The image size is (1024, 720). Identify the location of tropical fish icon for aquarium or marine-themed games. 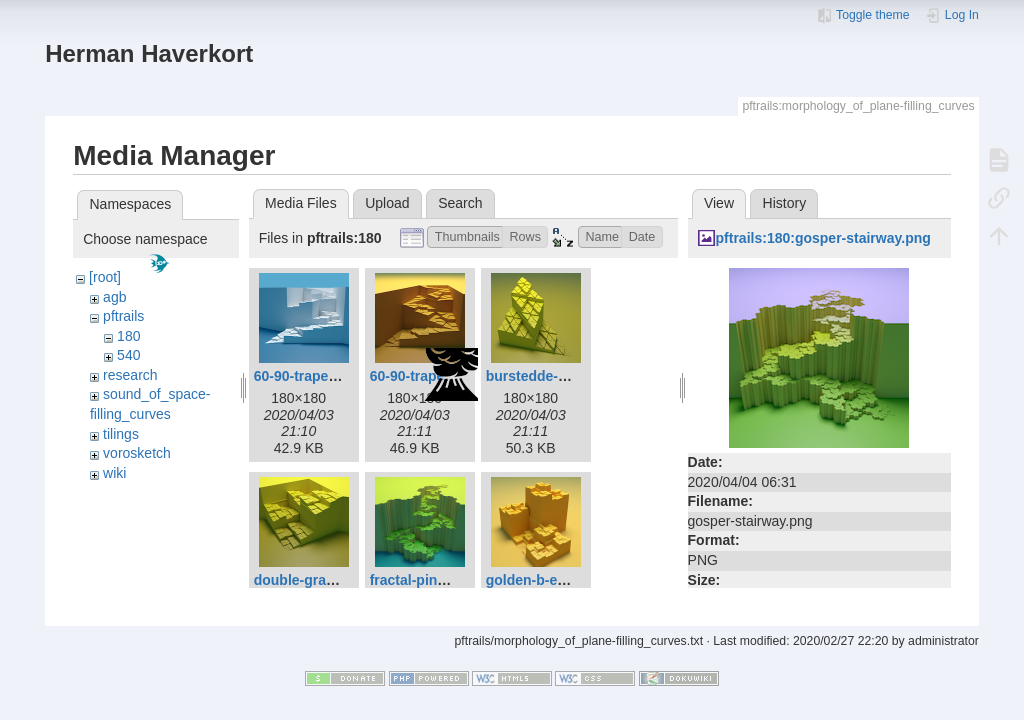
(159, 263).